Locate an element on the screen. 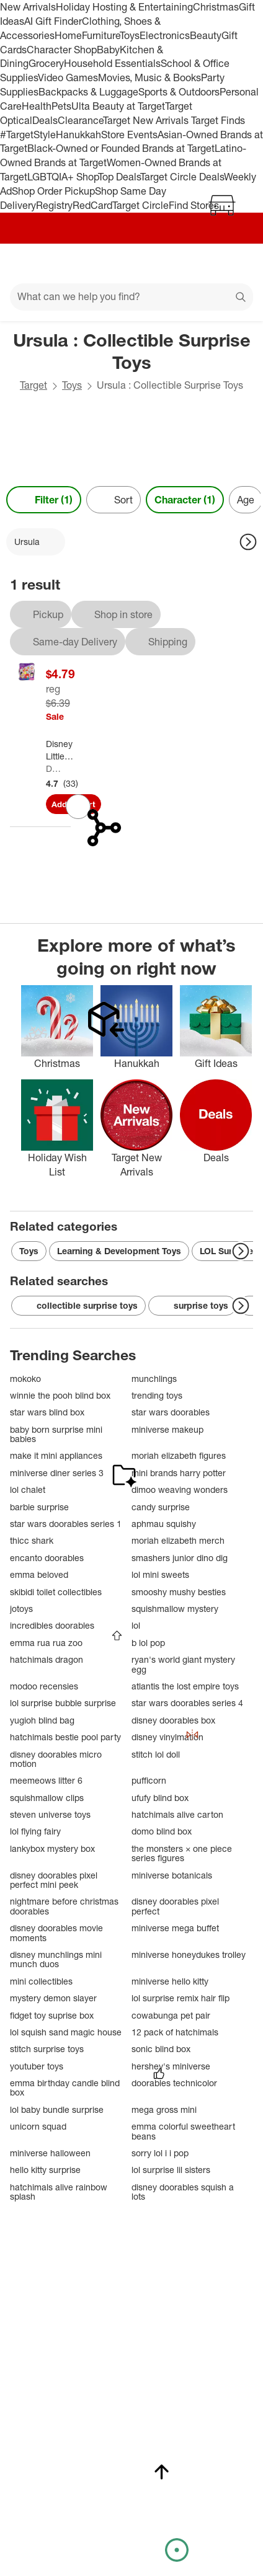 This screenshot has width=263, height=2576. view package dependencies is located at coordinates (106, 1019).